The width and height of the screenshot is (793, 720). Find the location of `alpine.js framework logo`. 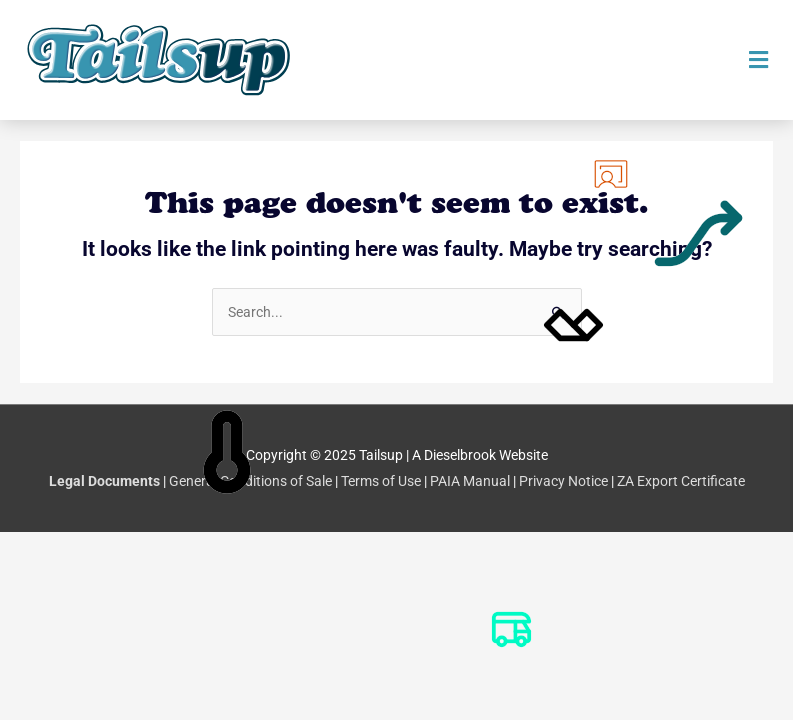

alpine.js framework logo is located at coordinates (573, 326).